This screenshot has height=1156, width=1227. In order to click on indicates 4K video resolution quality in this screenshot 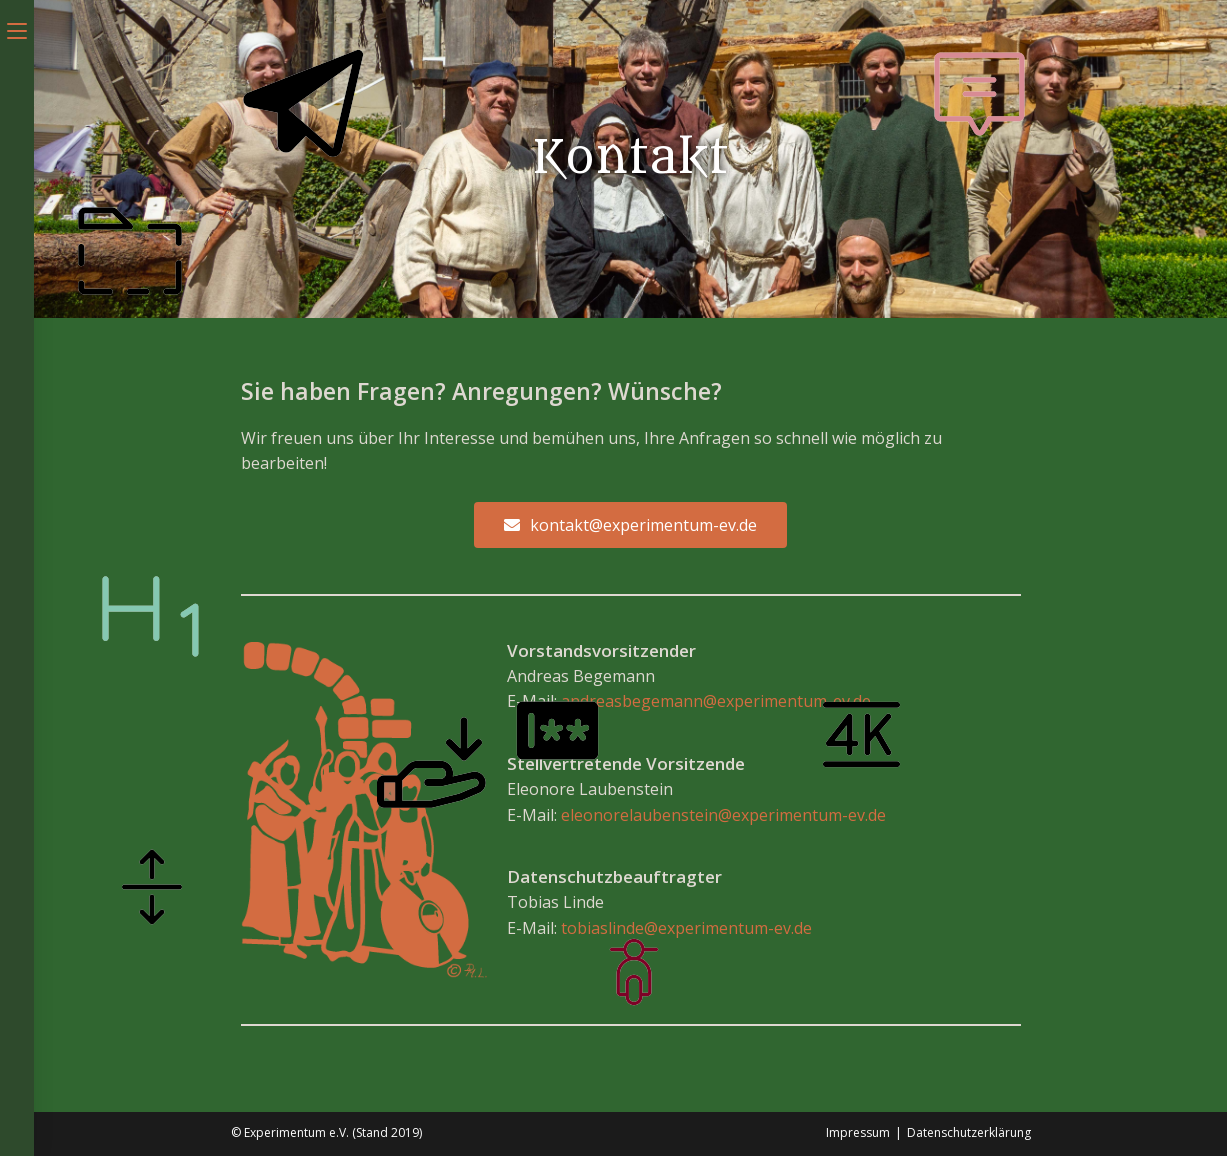, I will do `click(861, 734)`.